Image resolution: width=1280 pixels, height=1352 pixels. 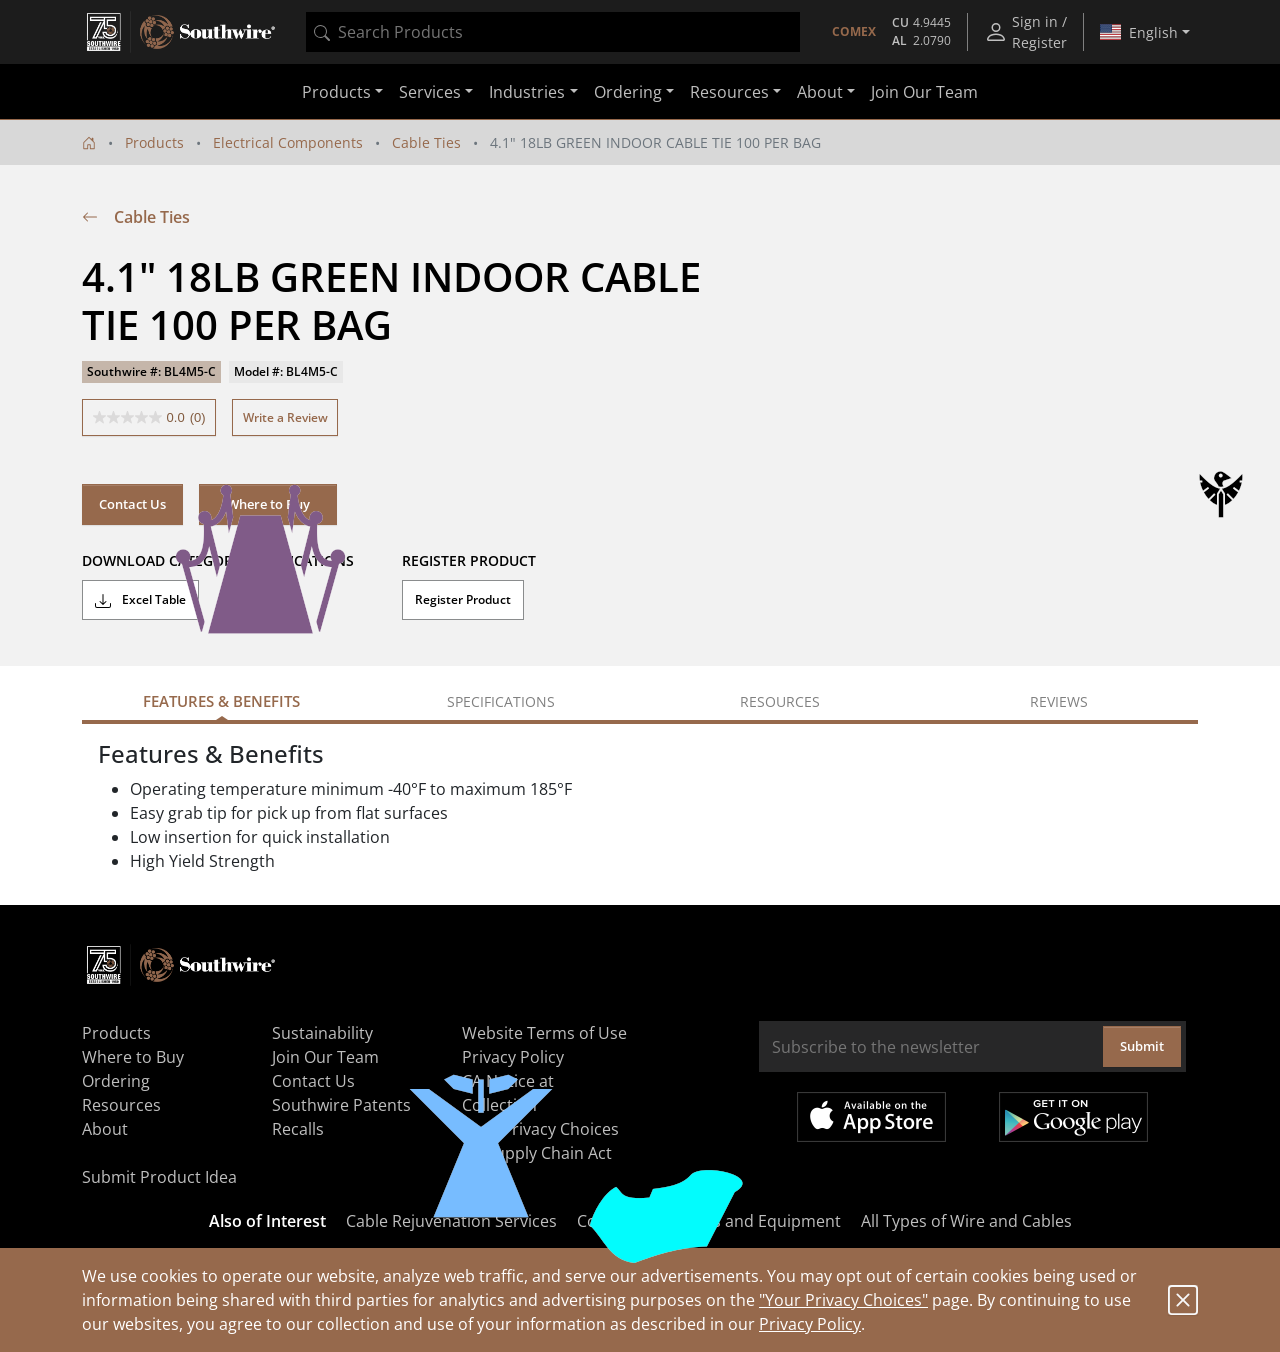 What do you see at coordinates (666, 1216) in the screenshot?
I see `select hungary as your country or region` at bounding box center [666, 1216].